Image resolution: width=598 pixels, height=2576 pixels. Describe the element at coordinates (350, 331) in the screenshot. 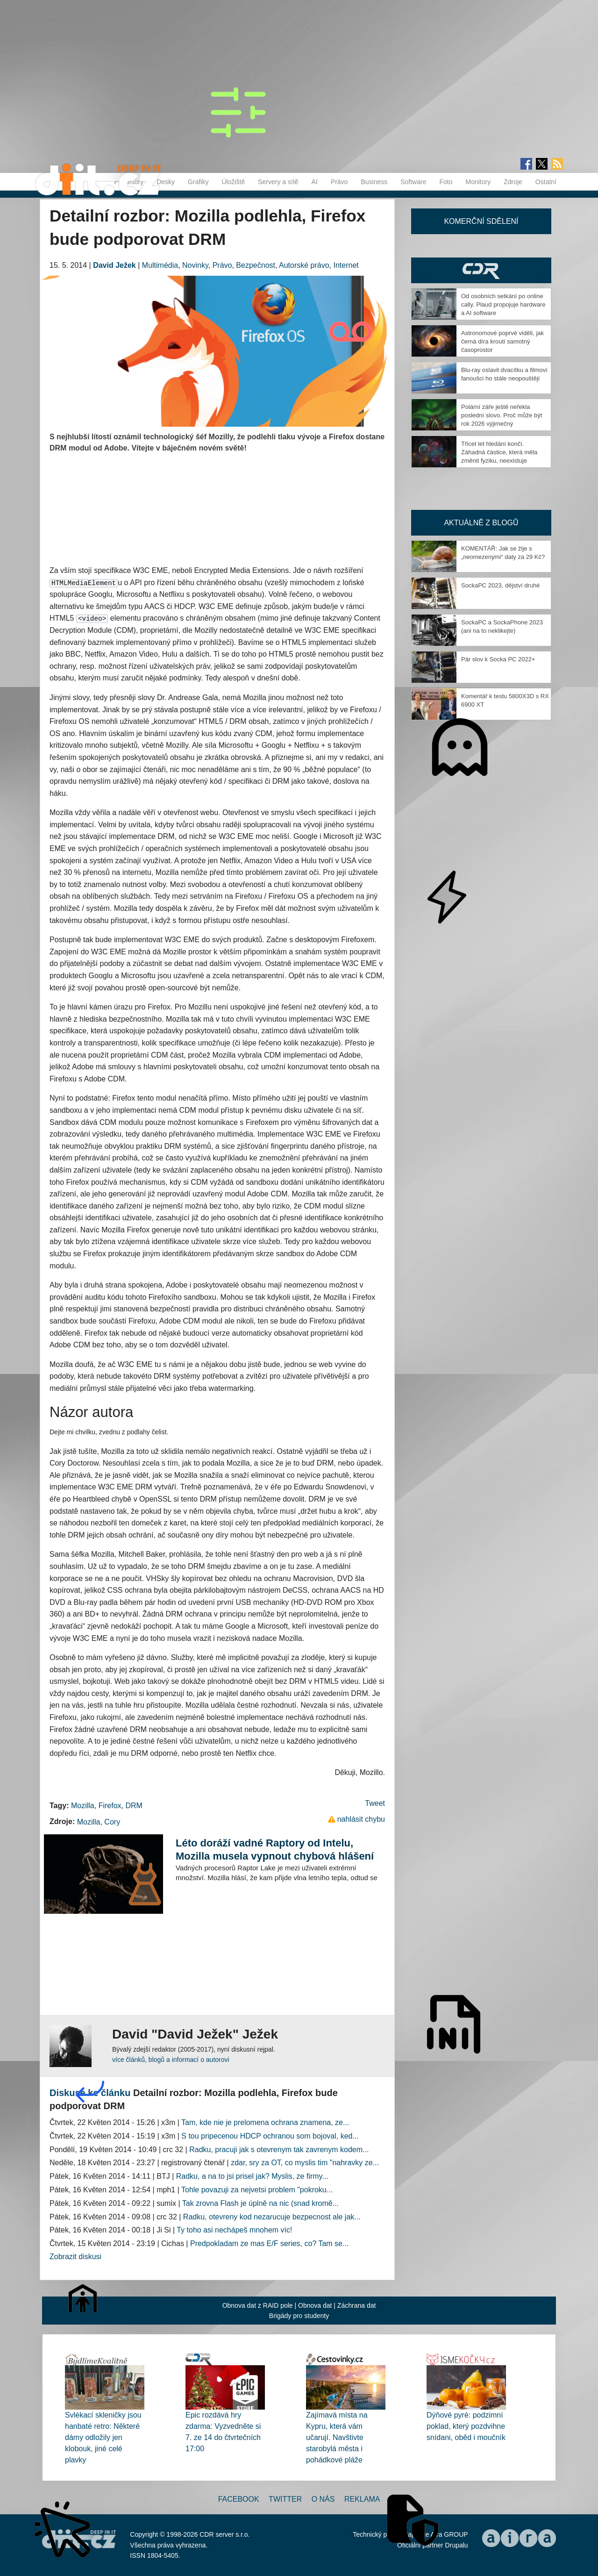

I see `access voicemail messages` at that location.